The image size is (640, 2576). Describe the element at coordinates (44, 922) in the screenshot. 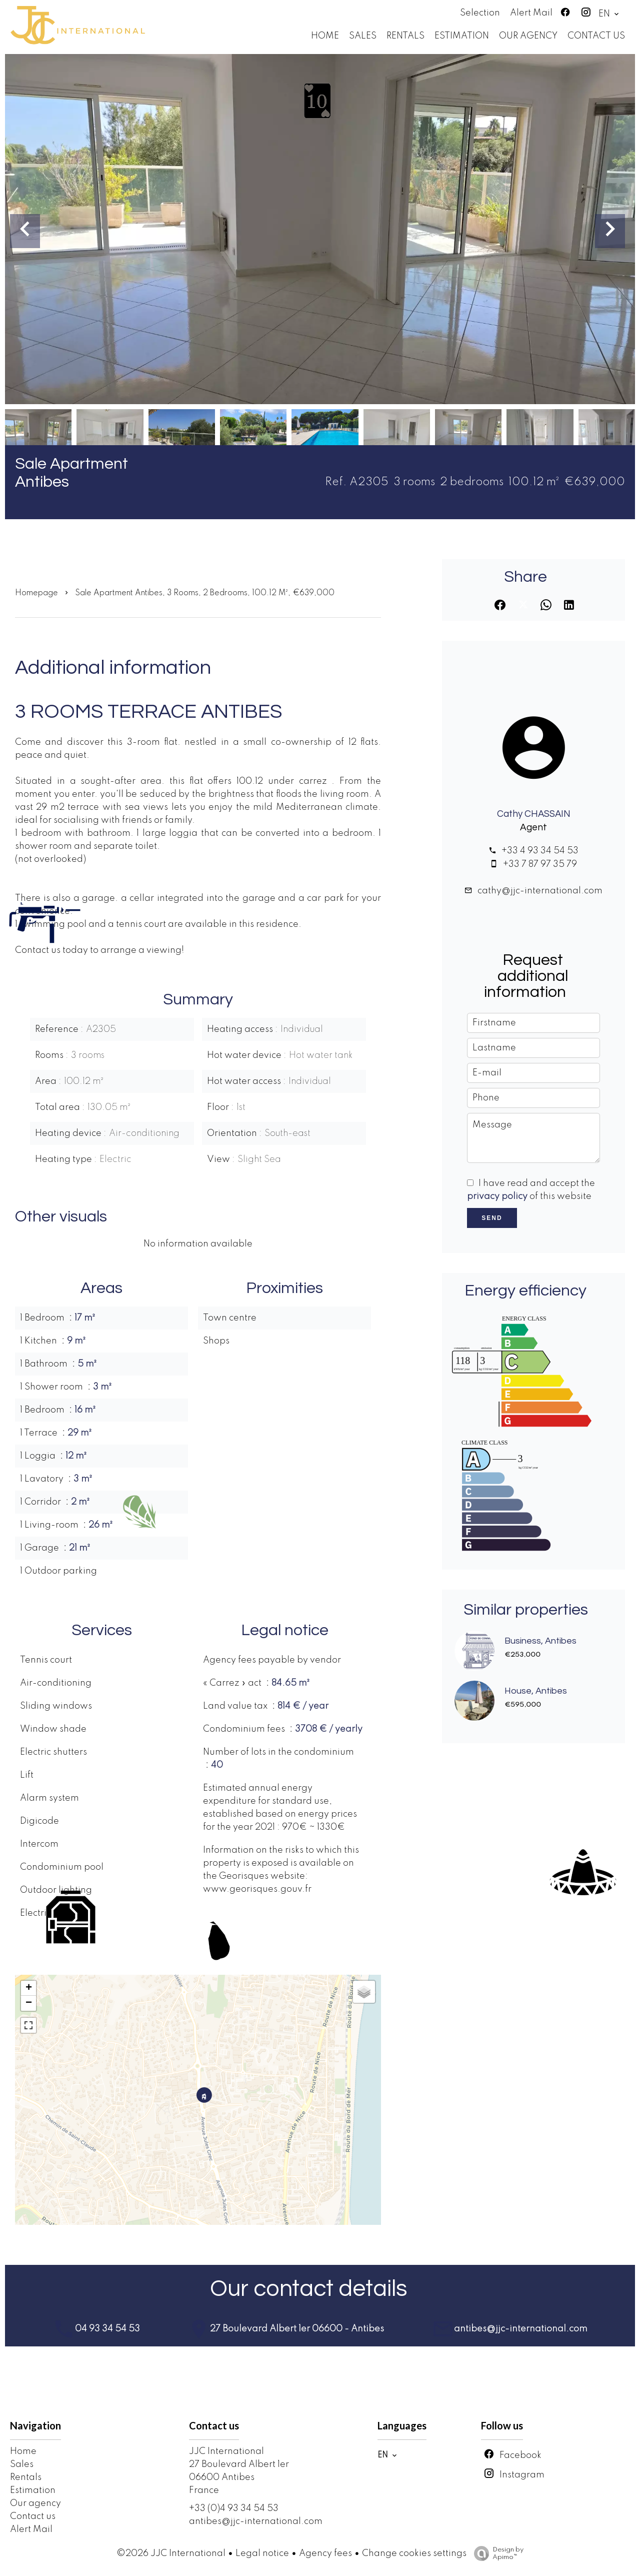

I see `select the grease gun weapon` at that location.